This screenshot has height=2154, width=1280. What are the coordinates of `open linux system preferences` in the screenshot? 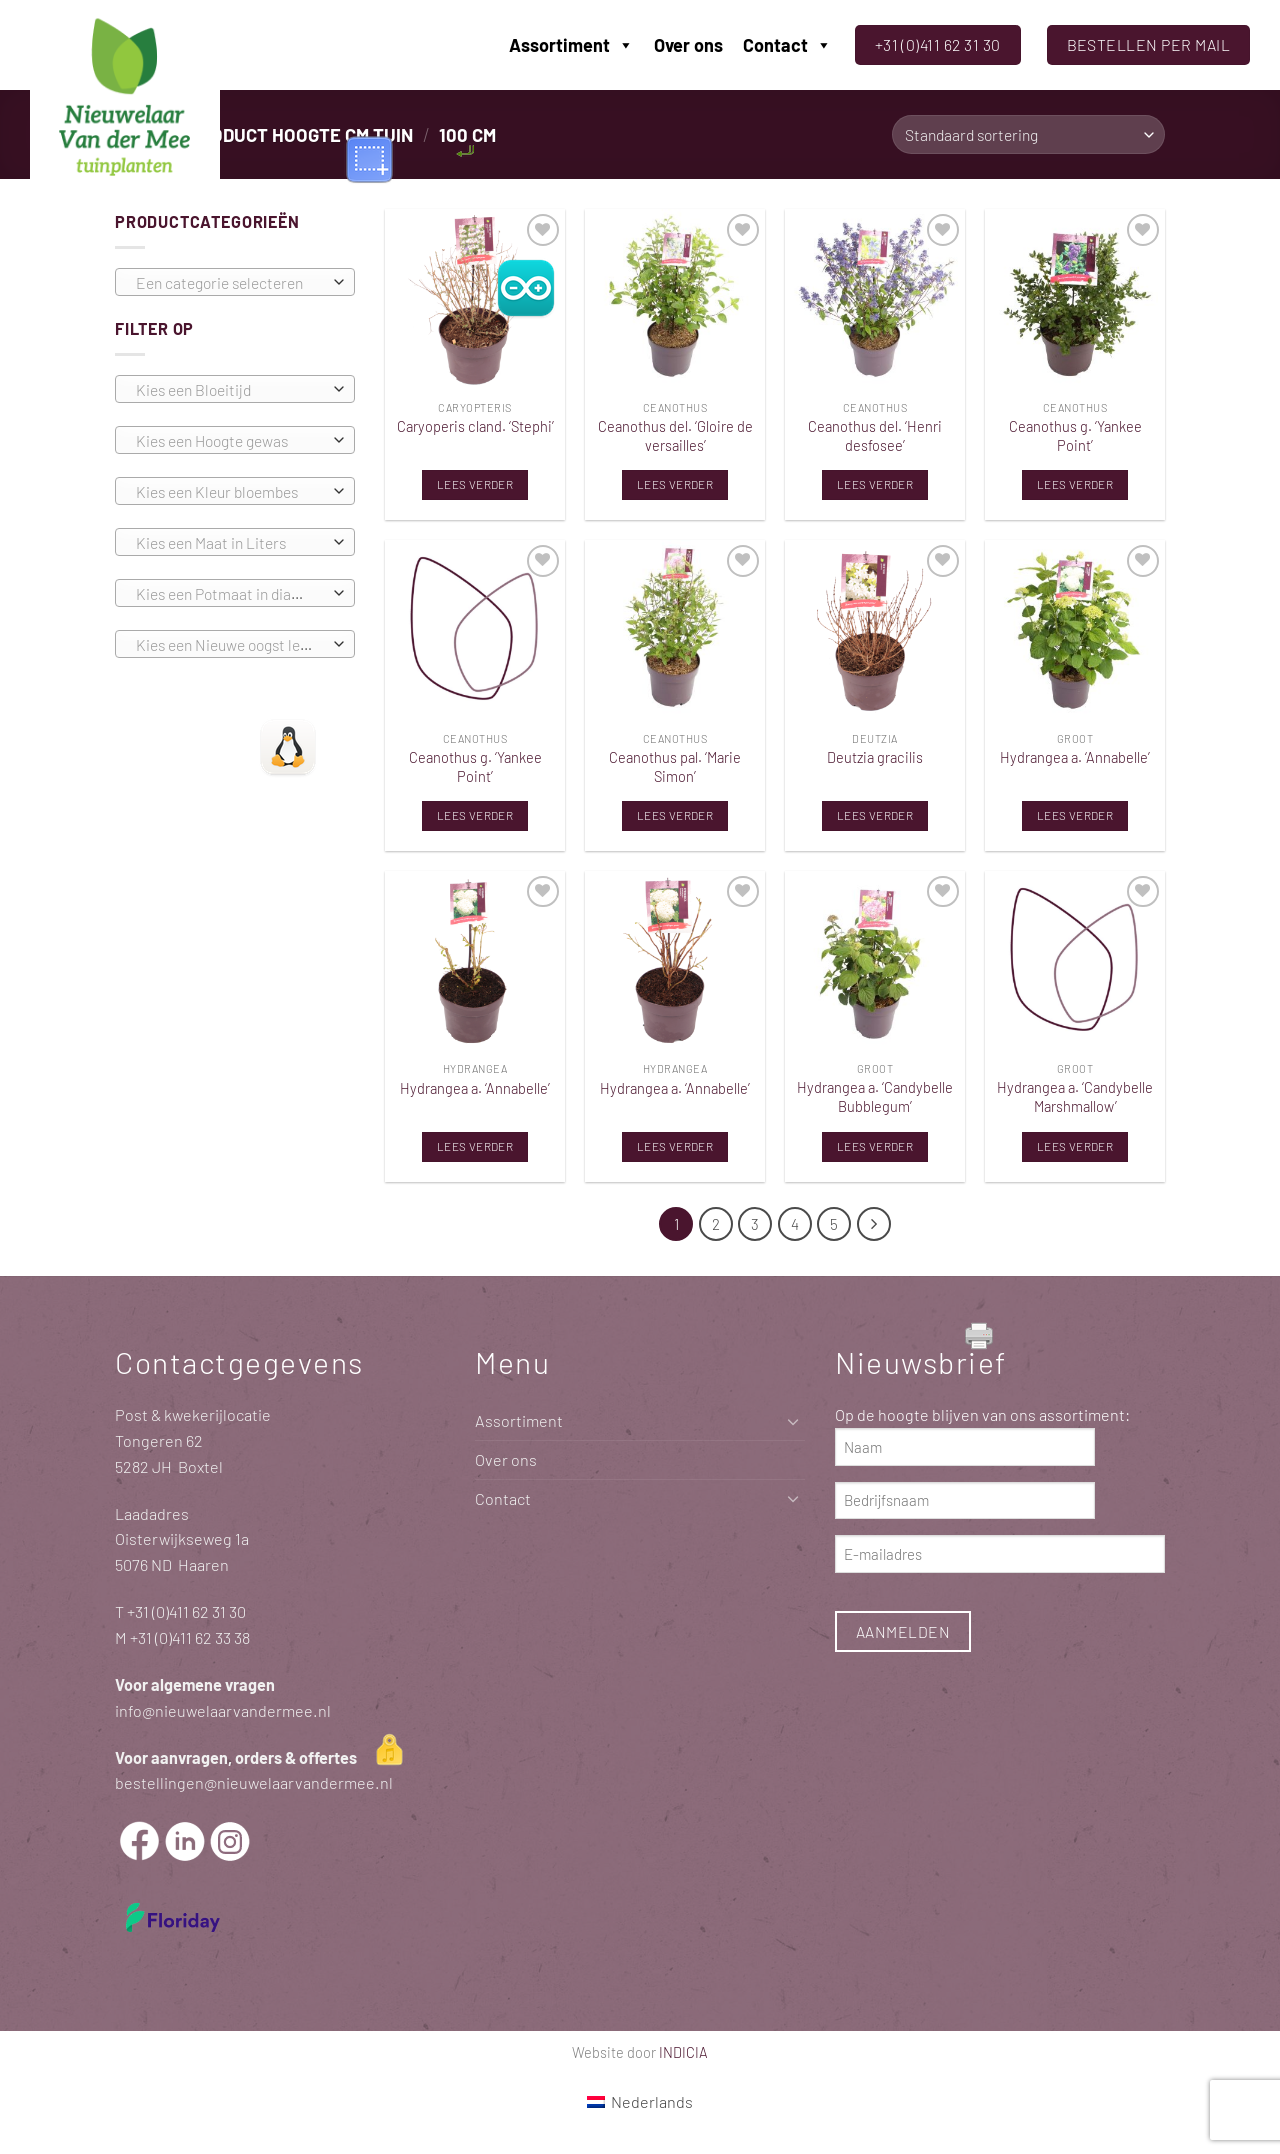 It's located at (288, 747).